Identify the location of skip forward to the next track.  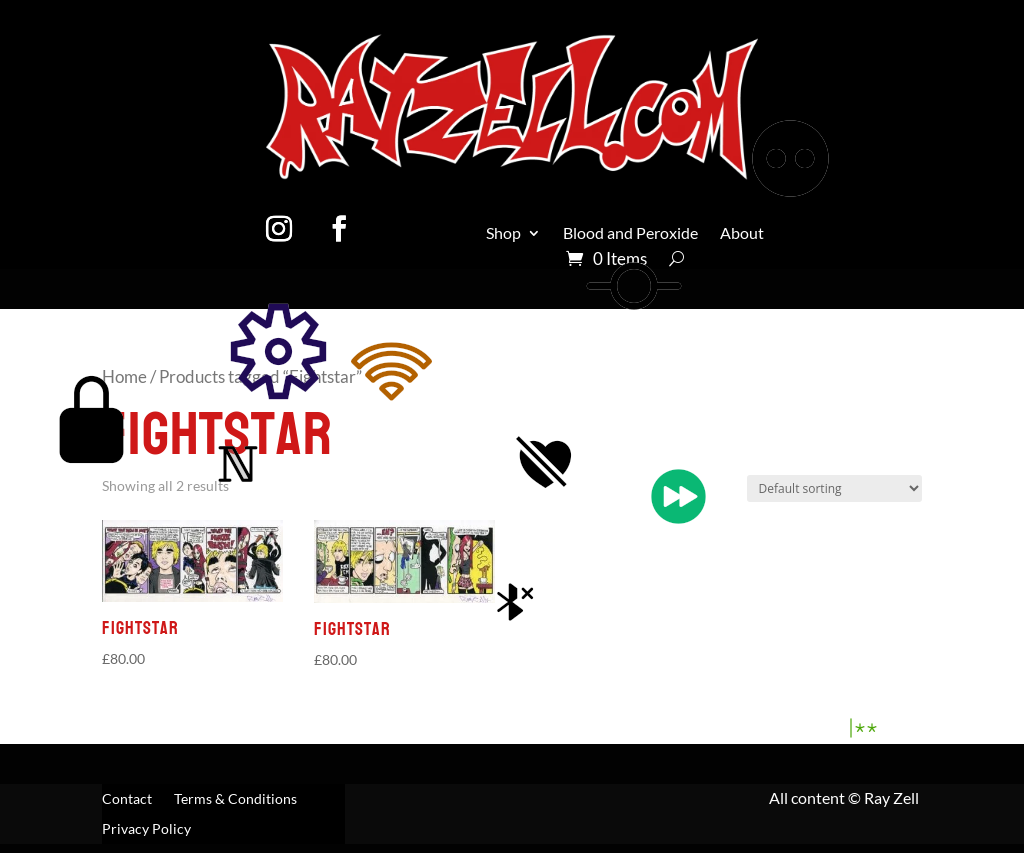
(678, 496).